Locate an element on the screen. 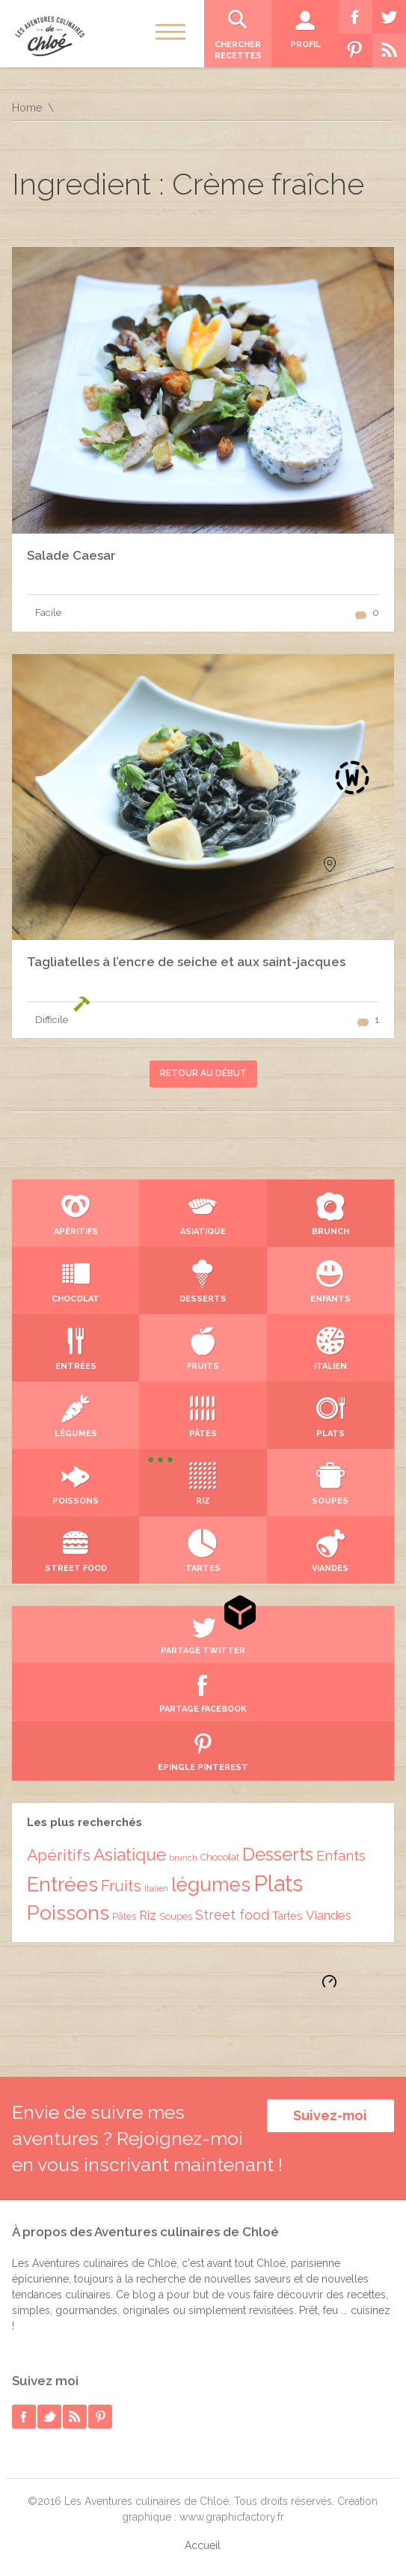 This screenshot has width=406, height=2576. test internet connection speed is located at coordinates (329, 1981).